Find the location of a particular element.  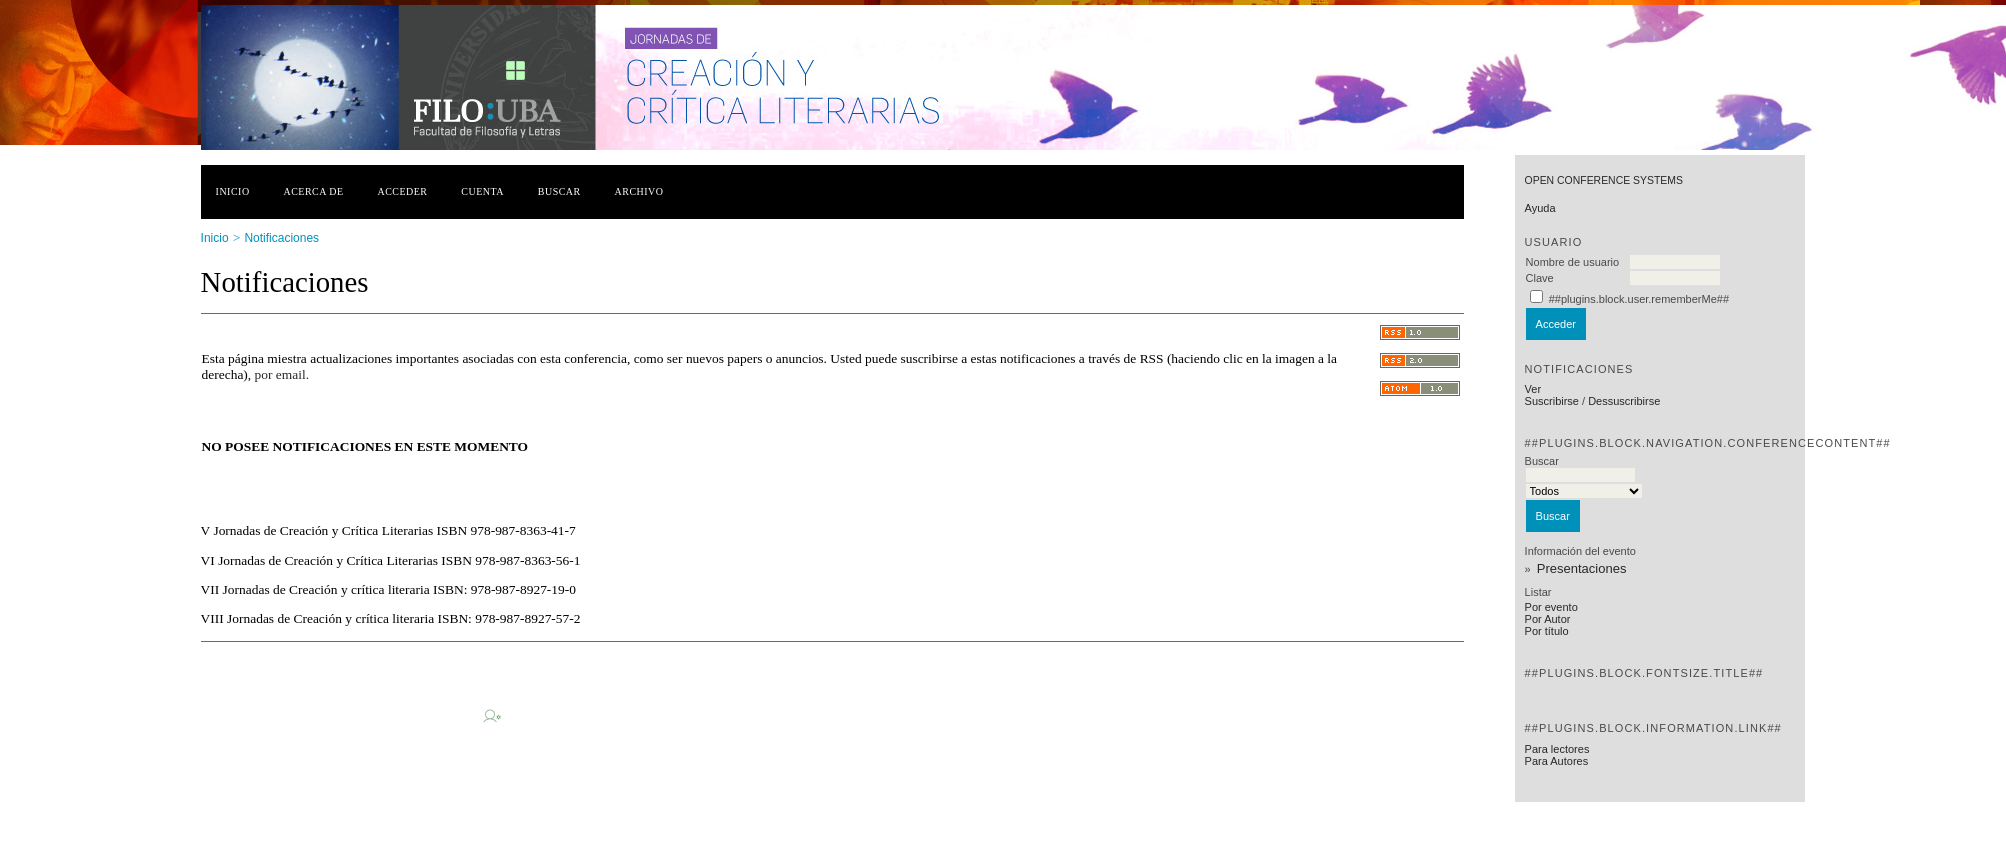

view items in grid layout is located at coordinates (515, 70).